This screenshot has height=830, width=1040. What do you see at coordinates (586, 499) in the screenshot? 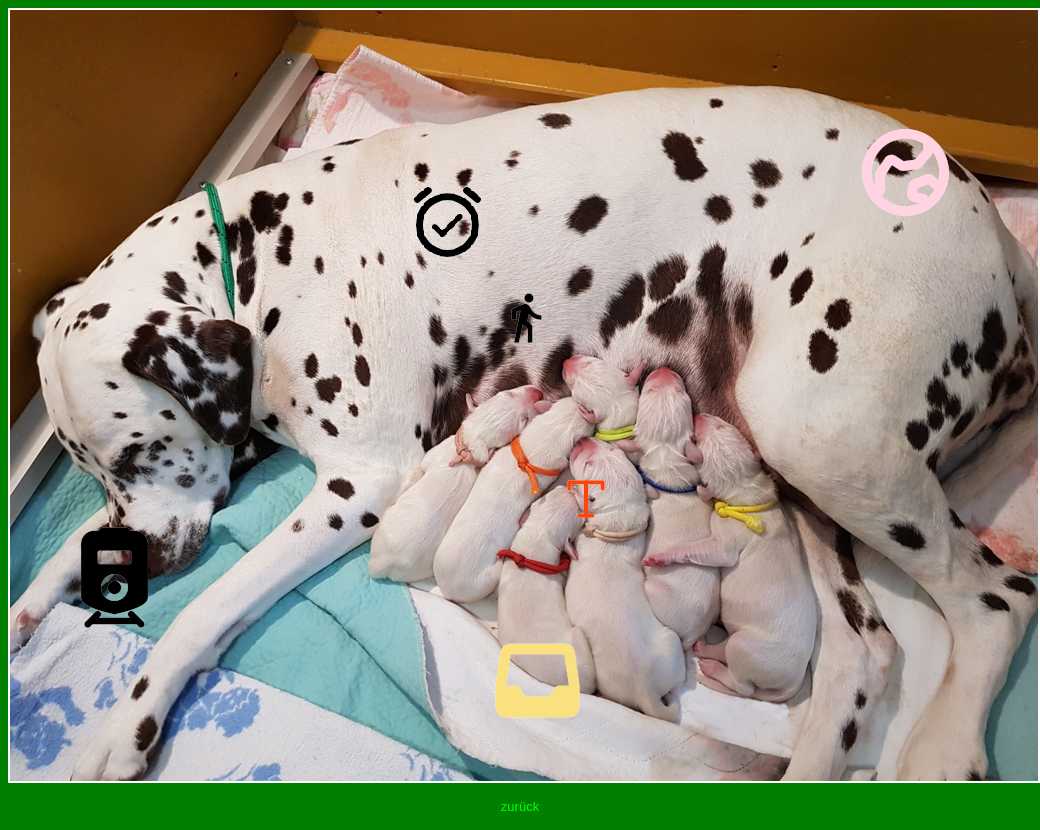
I see `access text formatting options` at bounding box center [586, 499].